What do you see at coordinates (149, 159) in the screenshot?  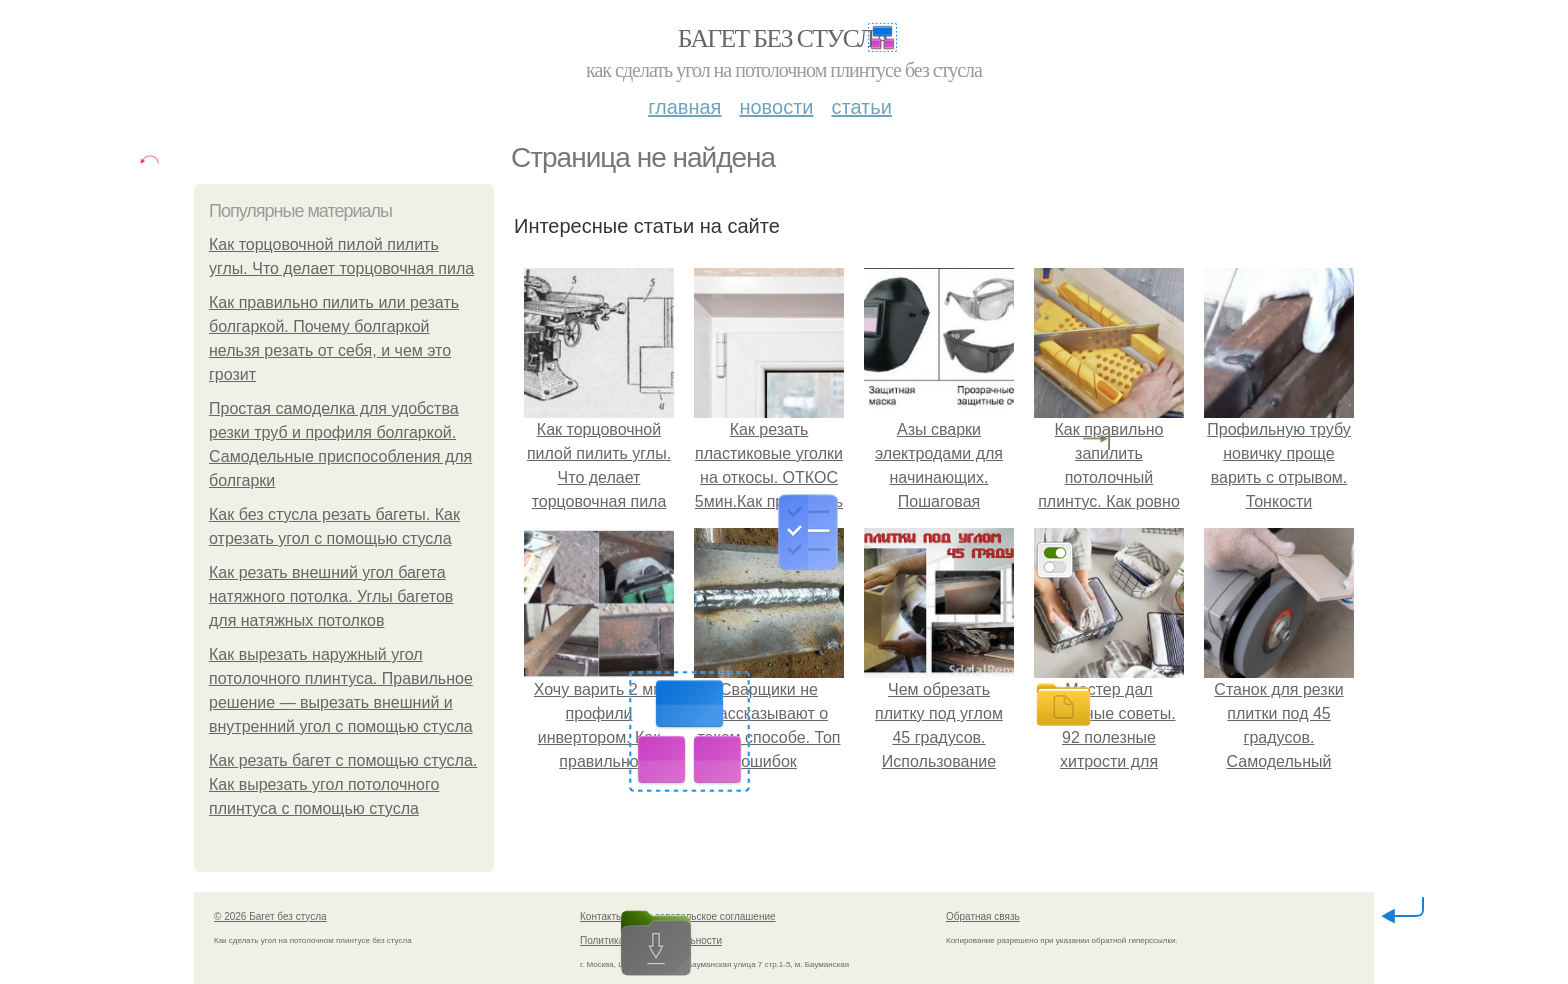 I see `undo the last action` at bounding box center [149, 159].